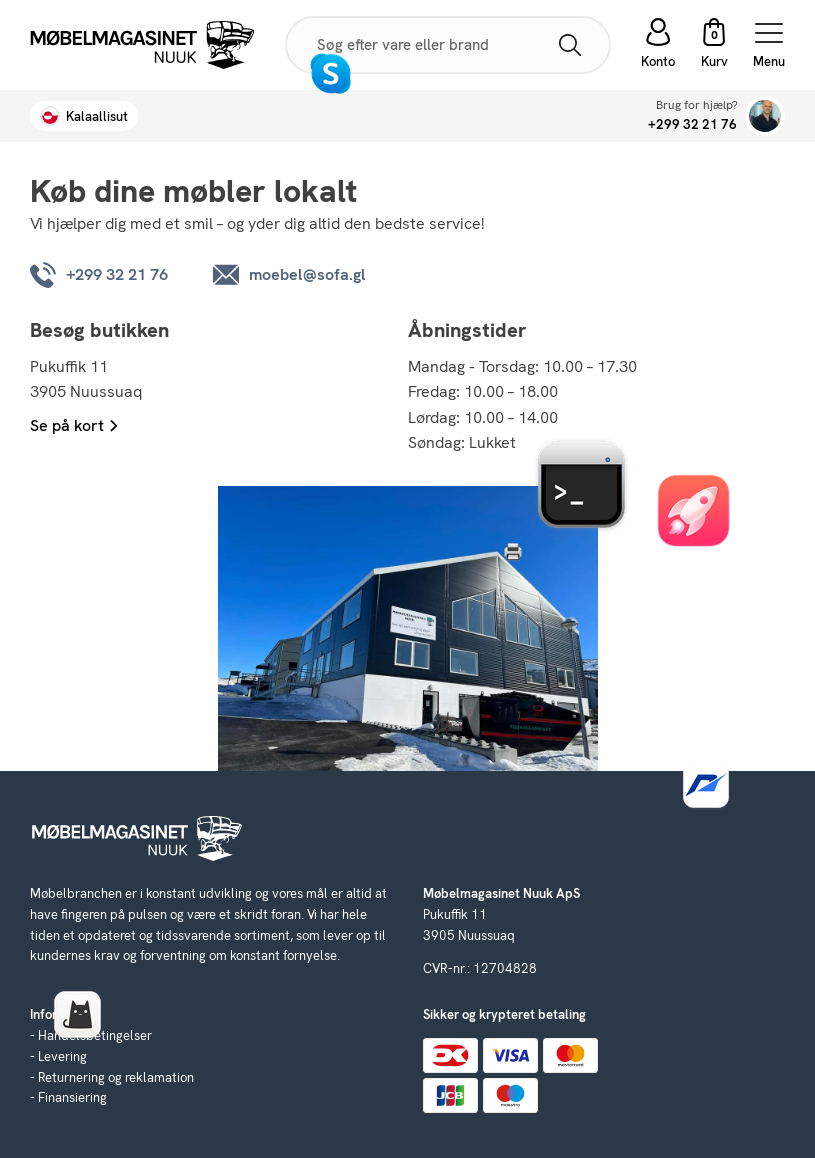 This screenshot has width=815, height=1158. Describe the element at coordinates (581, 484) in the screenshot. I see `open yakuake drop-down terminal` at that location.